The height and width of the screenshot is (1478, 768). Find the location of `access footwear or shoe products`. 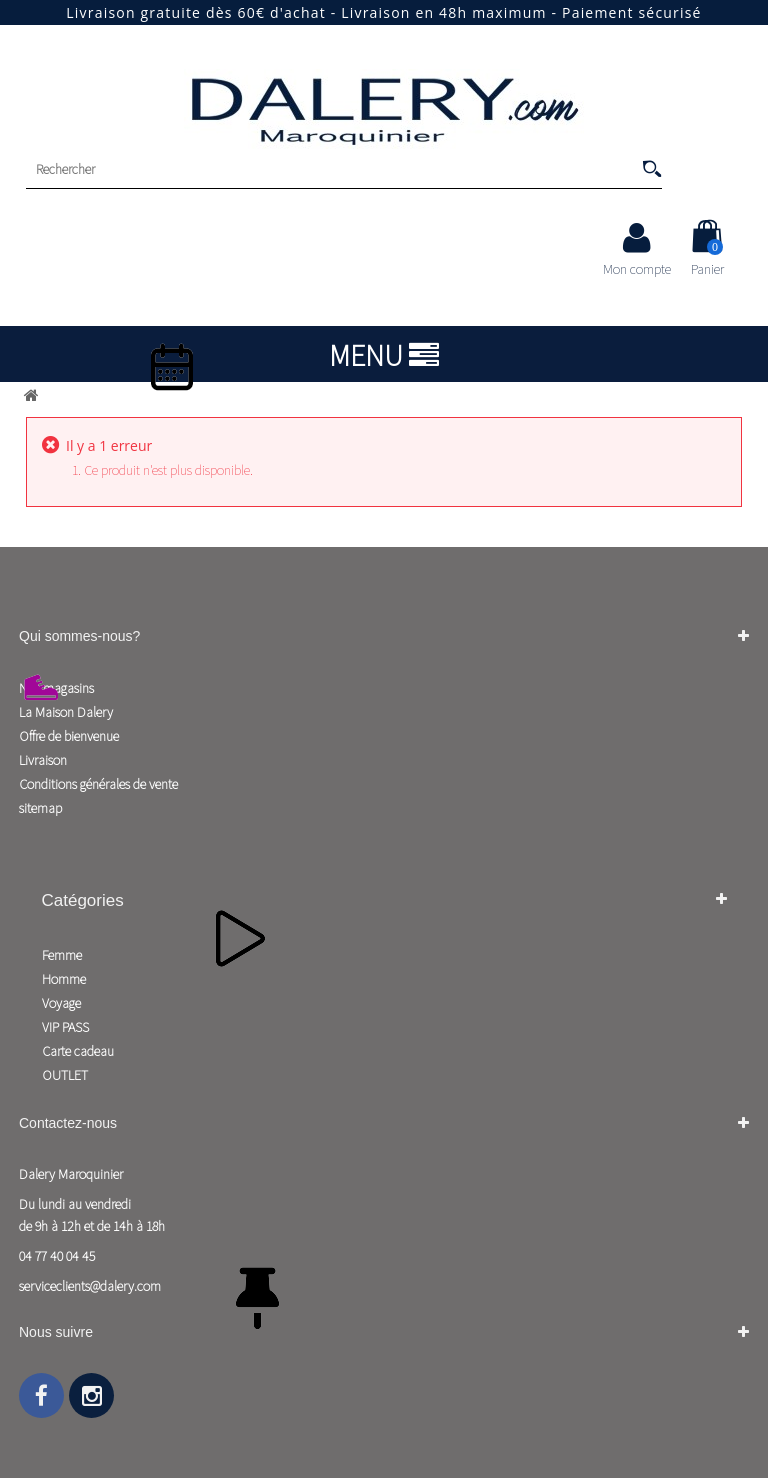

access footwear or shoe products is located at coordinates (39, 688).